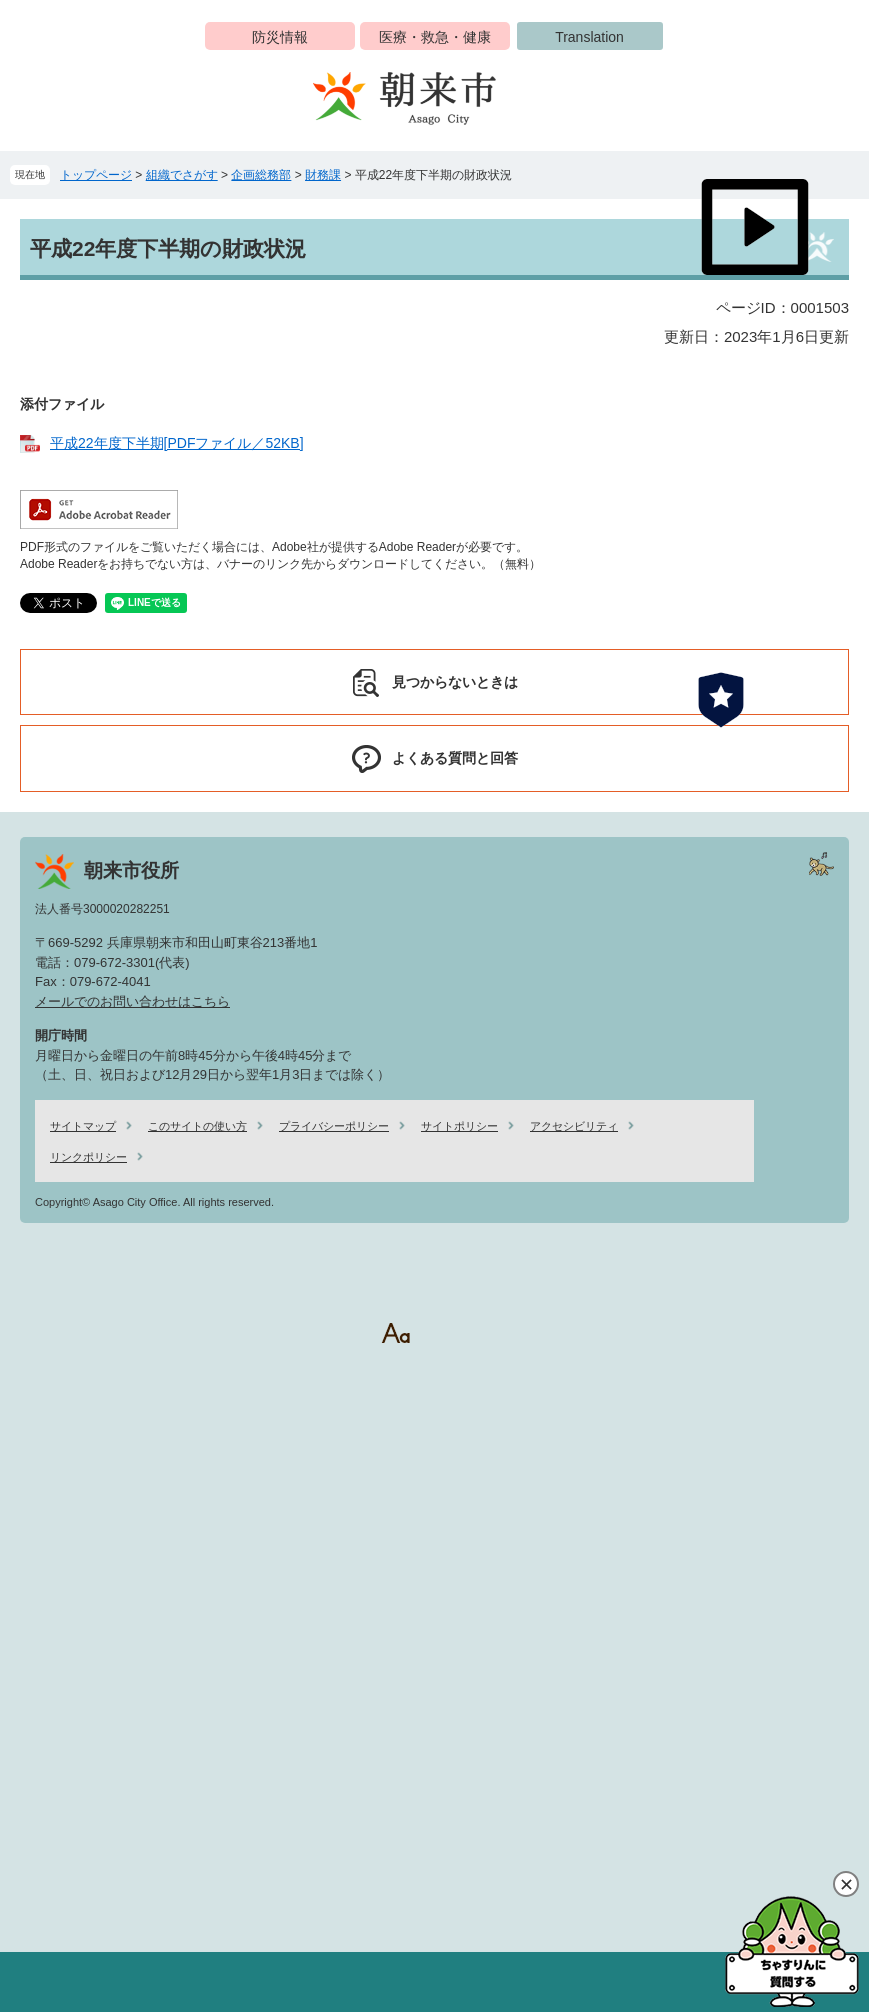 This screenshot has height=2012, width=869. I want to click on adjust text size settings, so click(396, 1333).